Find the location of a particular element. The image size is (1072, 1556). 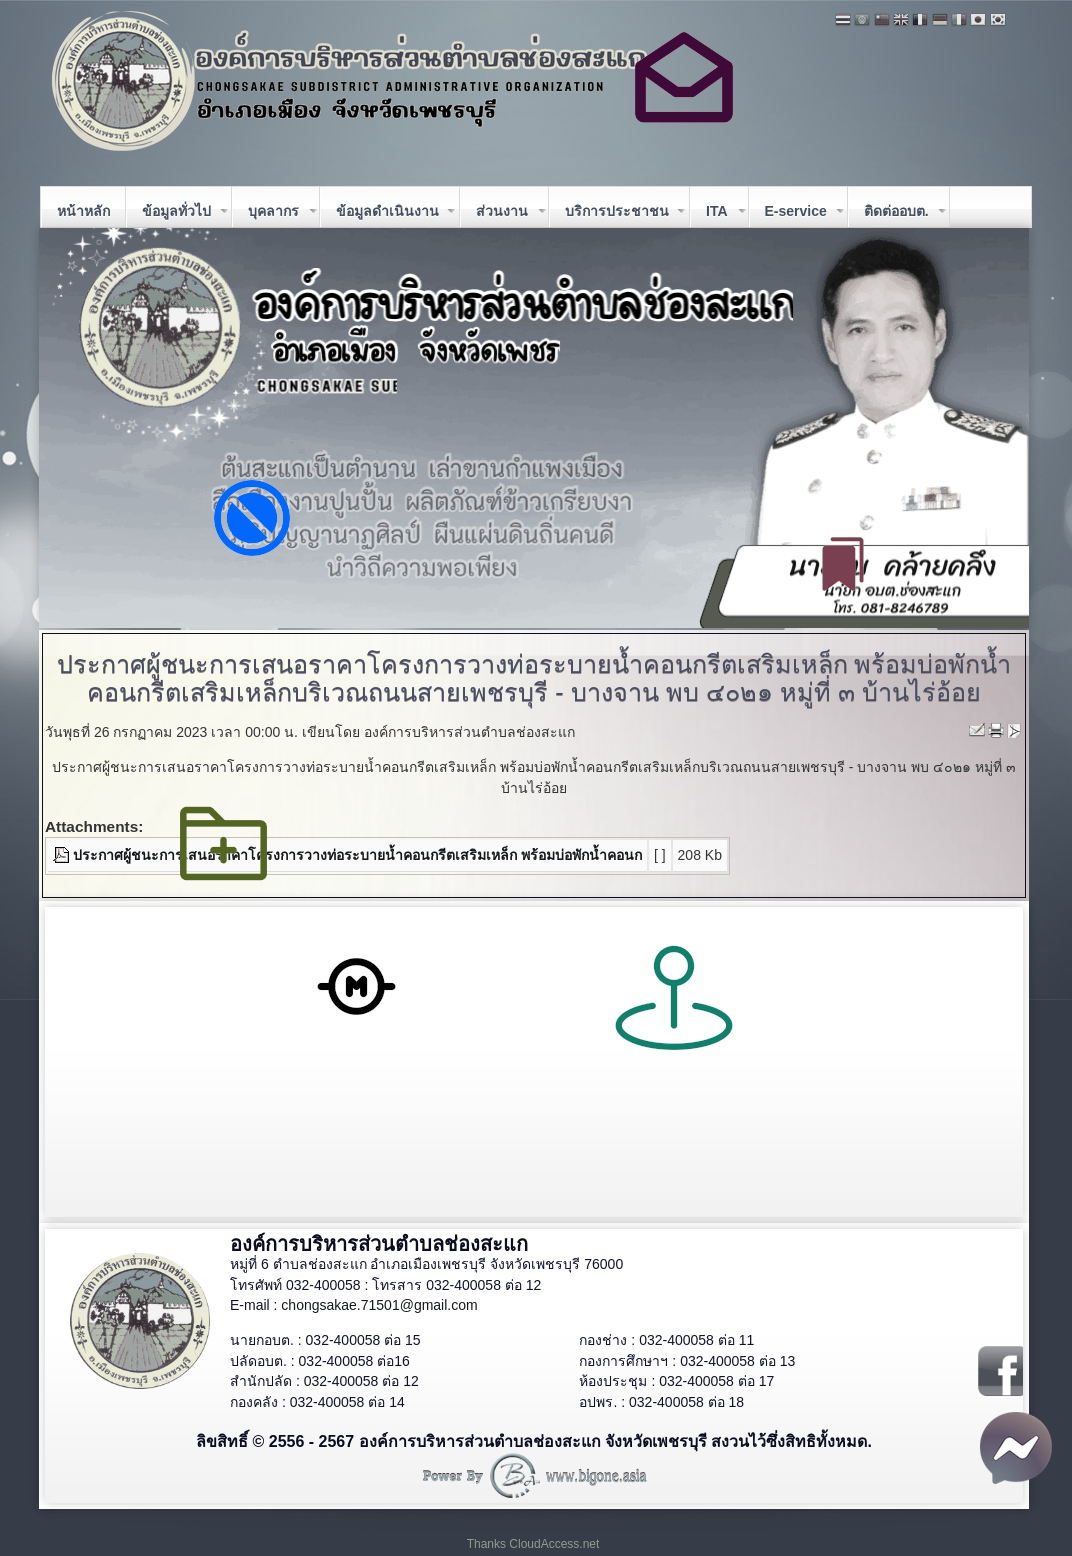

indicates a blocked or prohibited action is located at coordinates (252, 518).